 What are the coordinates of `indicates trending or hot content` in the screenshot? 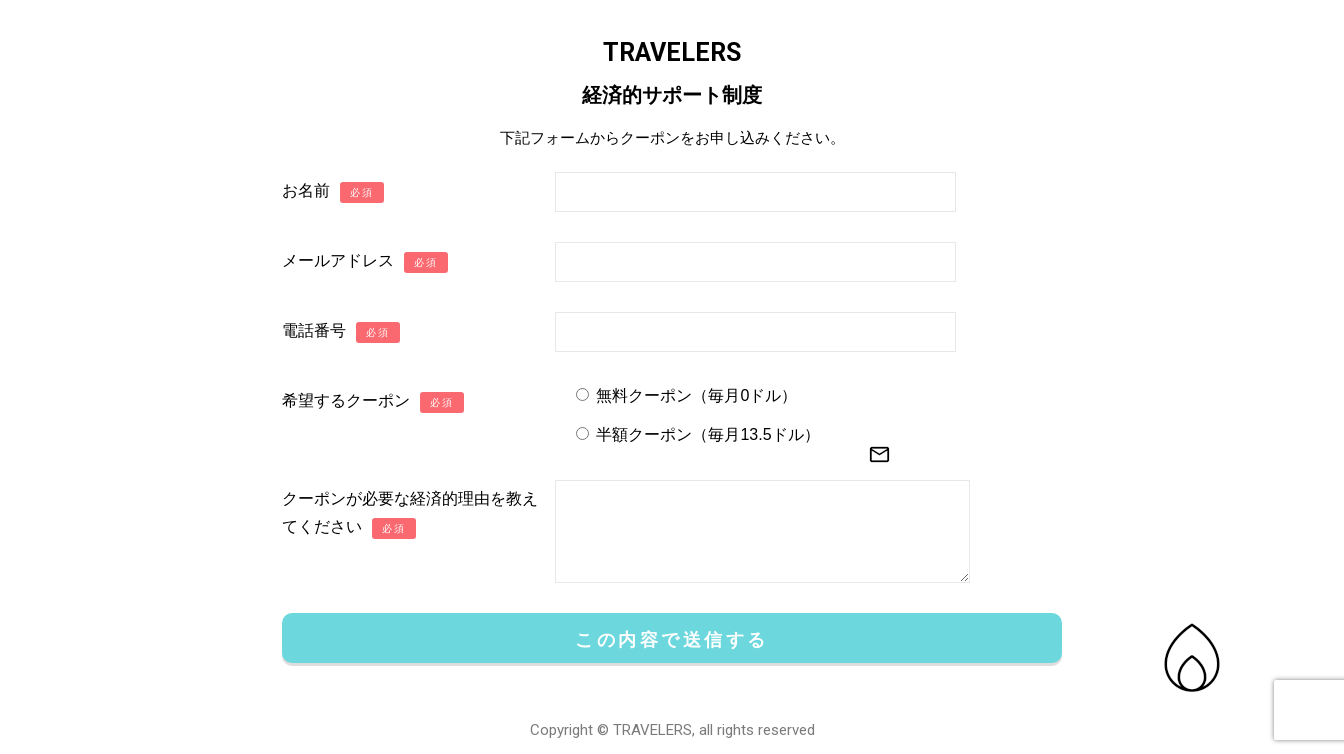 It's located at (1192, 659).